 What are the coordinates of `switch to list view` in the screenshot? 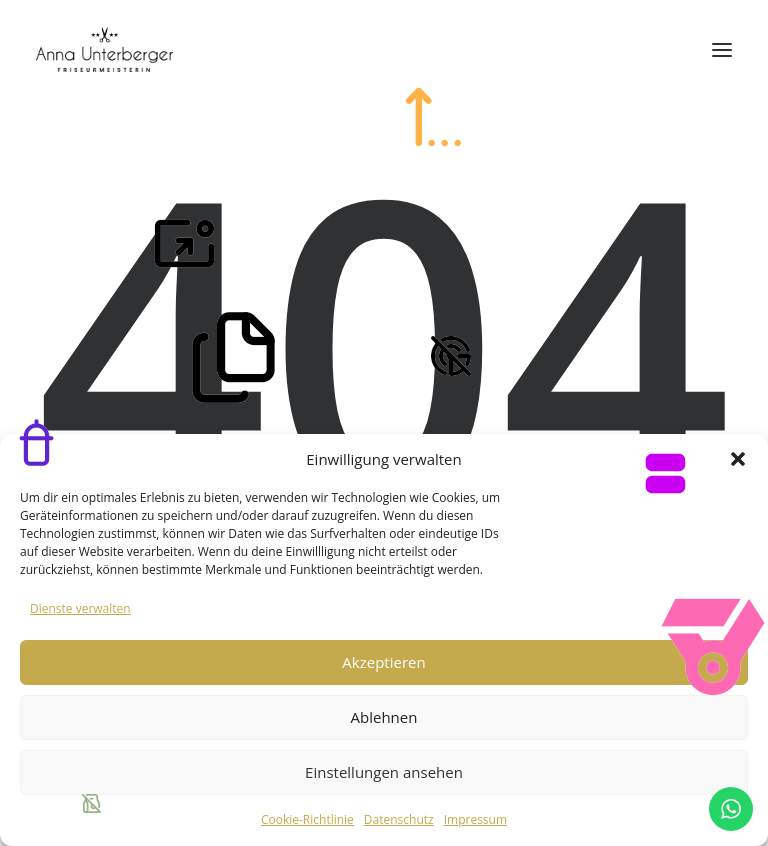 It's located at (665, 473).